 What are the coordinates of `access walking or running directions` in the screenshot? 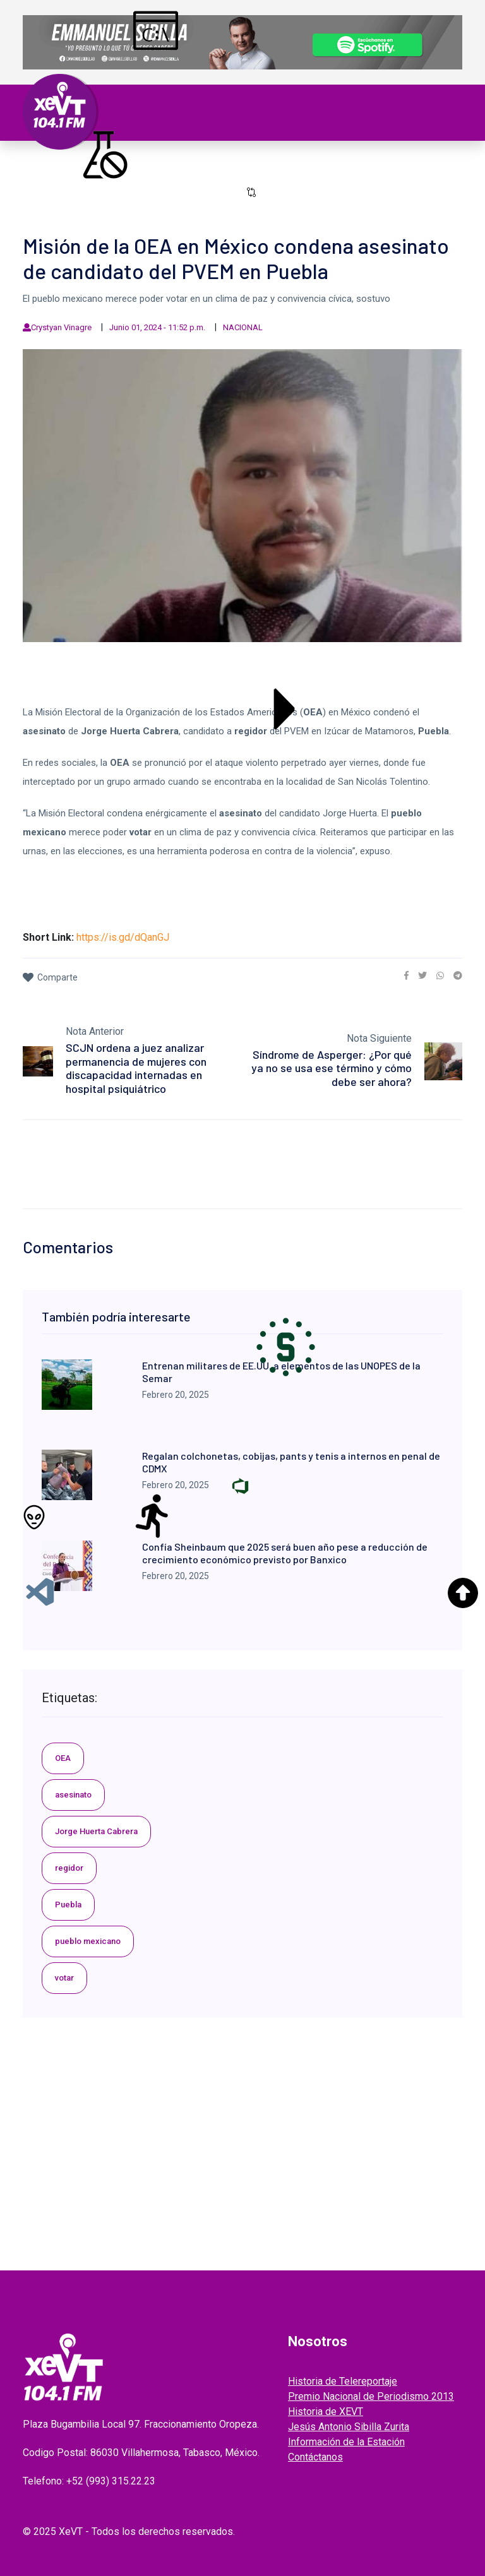 It's located at (153, 1515).